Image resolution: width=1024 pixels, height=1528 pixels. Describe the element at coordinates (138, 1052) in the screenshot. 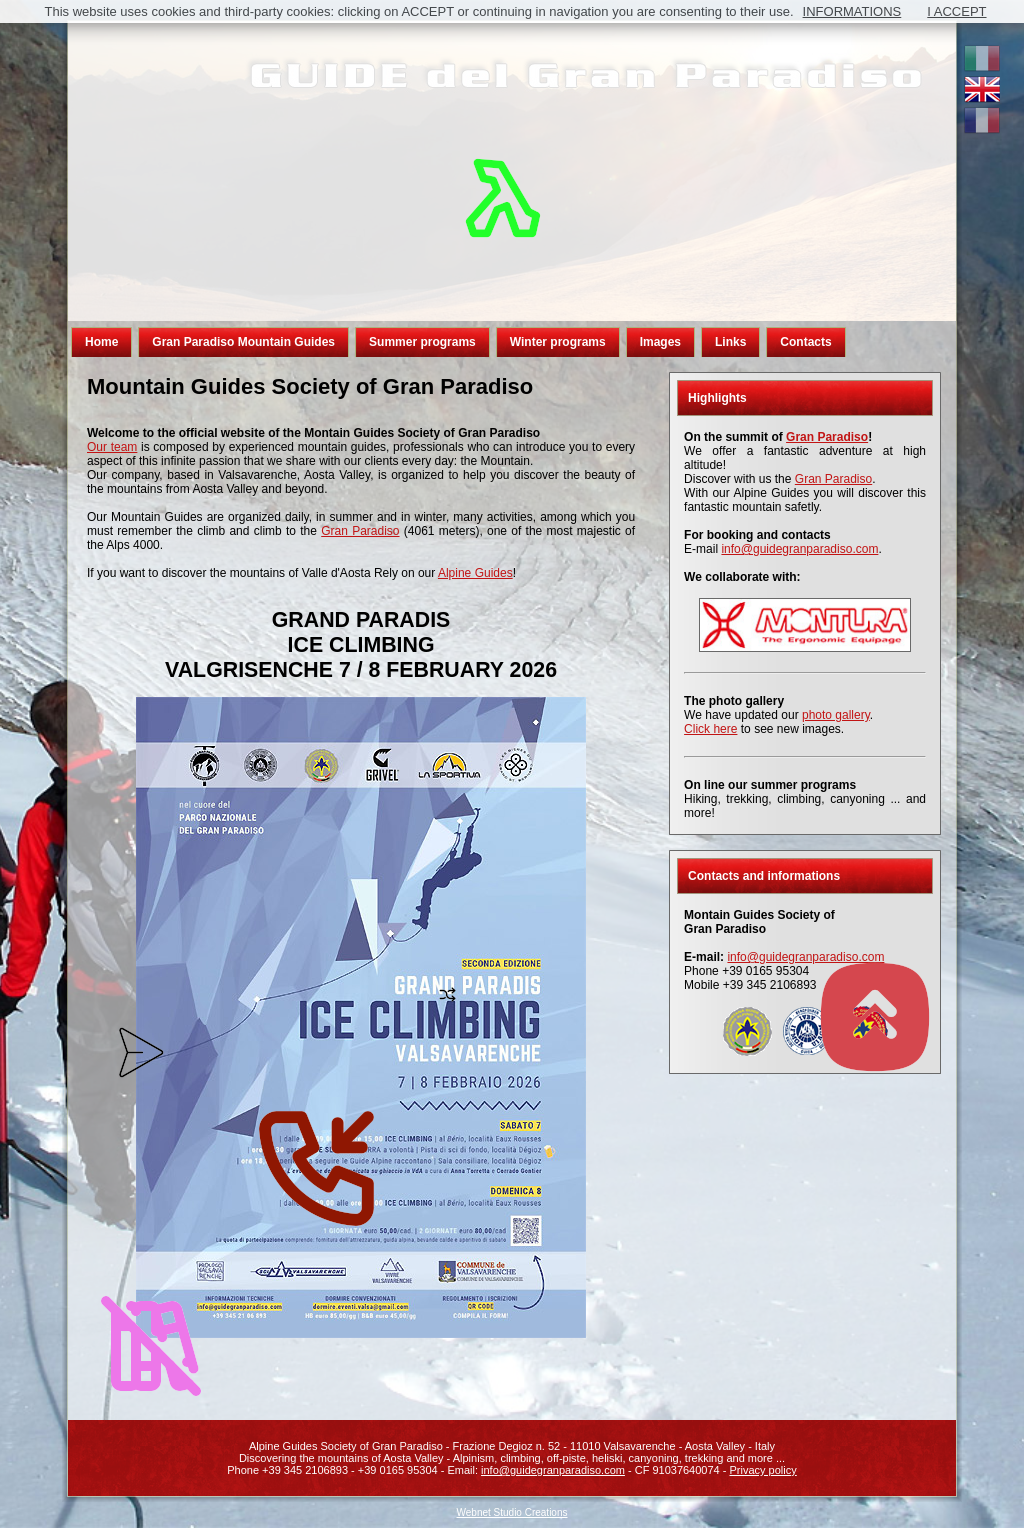

I see `send a message` at that location.